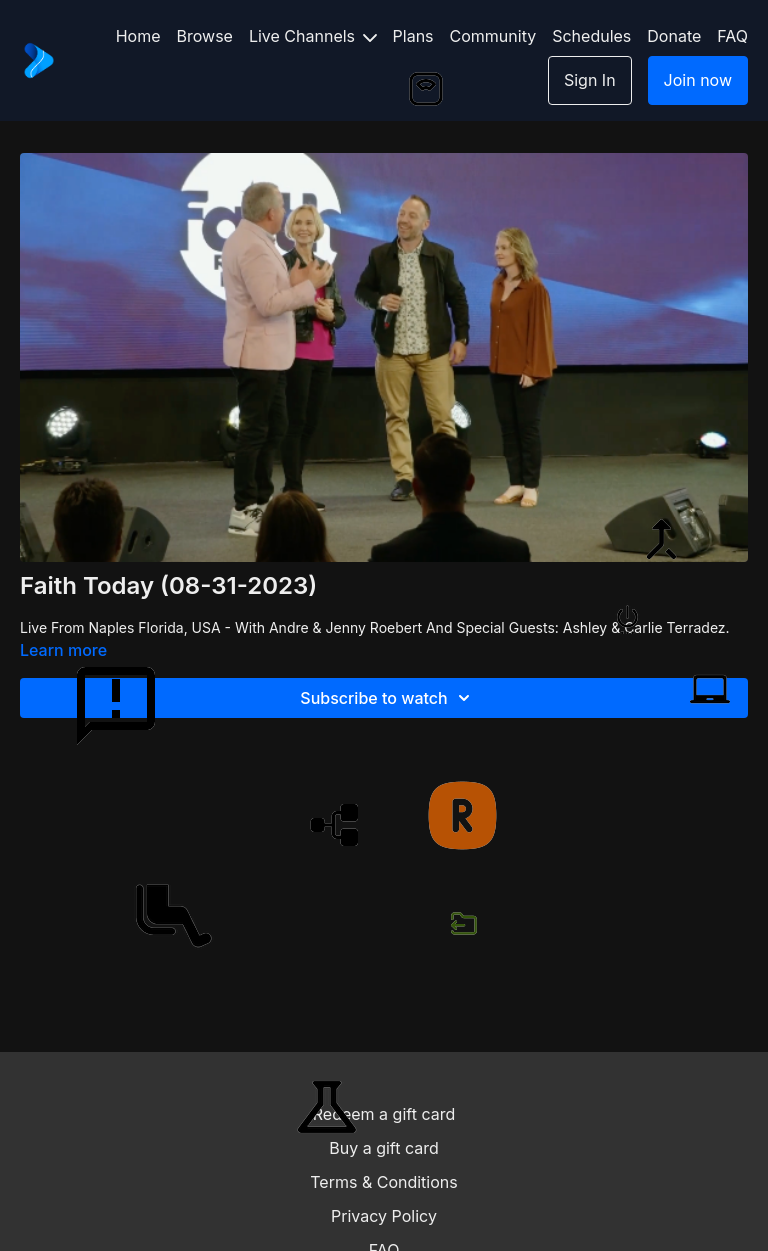 Image resolution: width=768 pixels, height=1251 pixels. Describe the element at coordinates (327, 1107) in the screenshot. I see `access science or laboratory features` at that location.